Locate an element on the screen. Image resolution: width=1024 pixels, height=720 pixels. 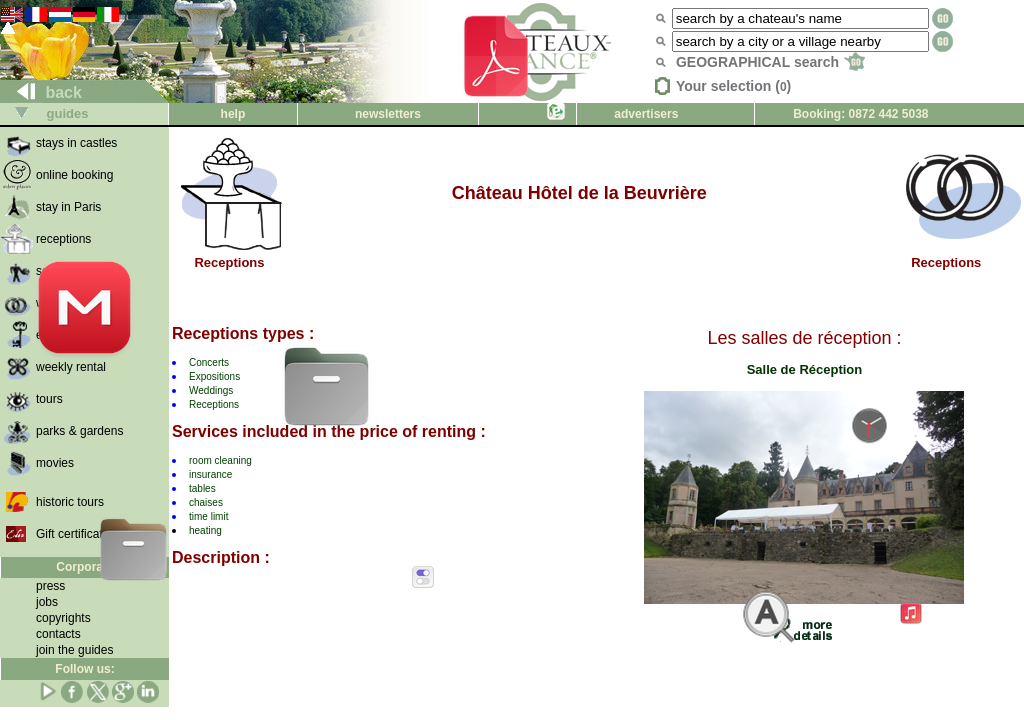
open the clock application is located at coordinates (869, 425).